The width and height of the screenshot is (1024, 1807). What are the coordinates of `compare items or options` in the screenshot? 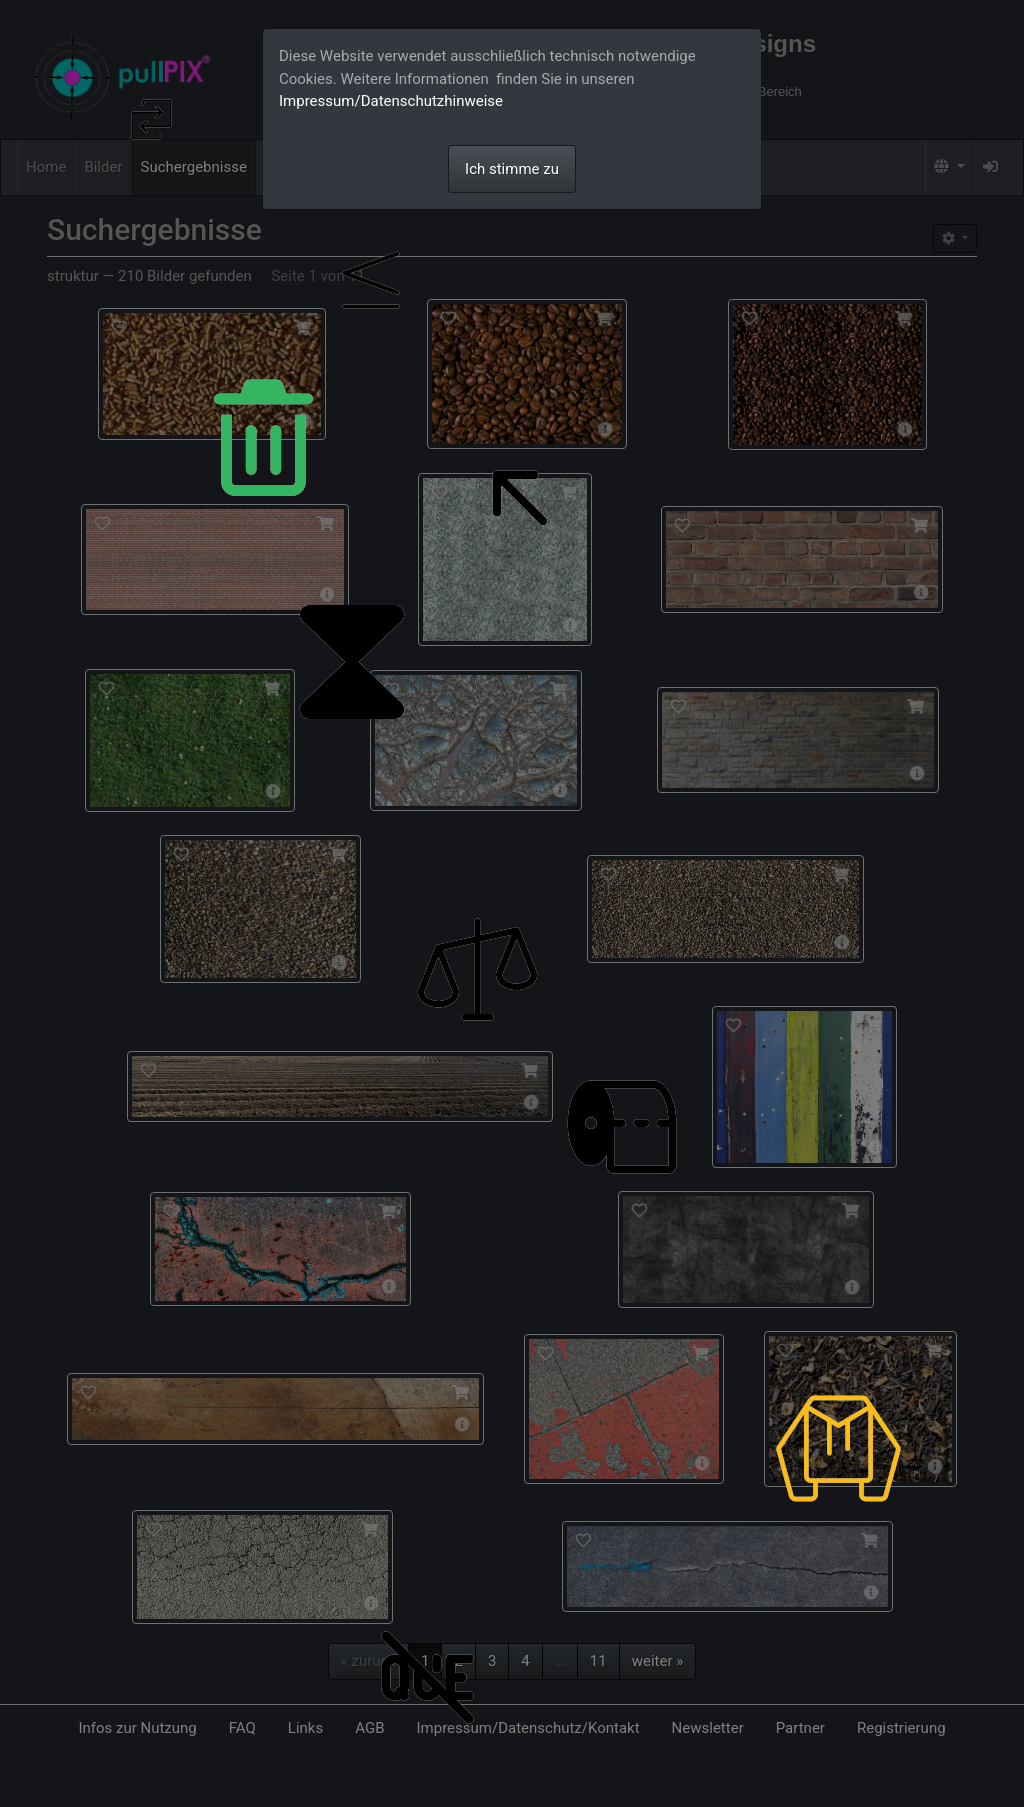 It's located at (477, 969).